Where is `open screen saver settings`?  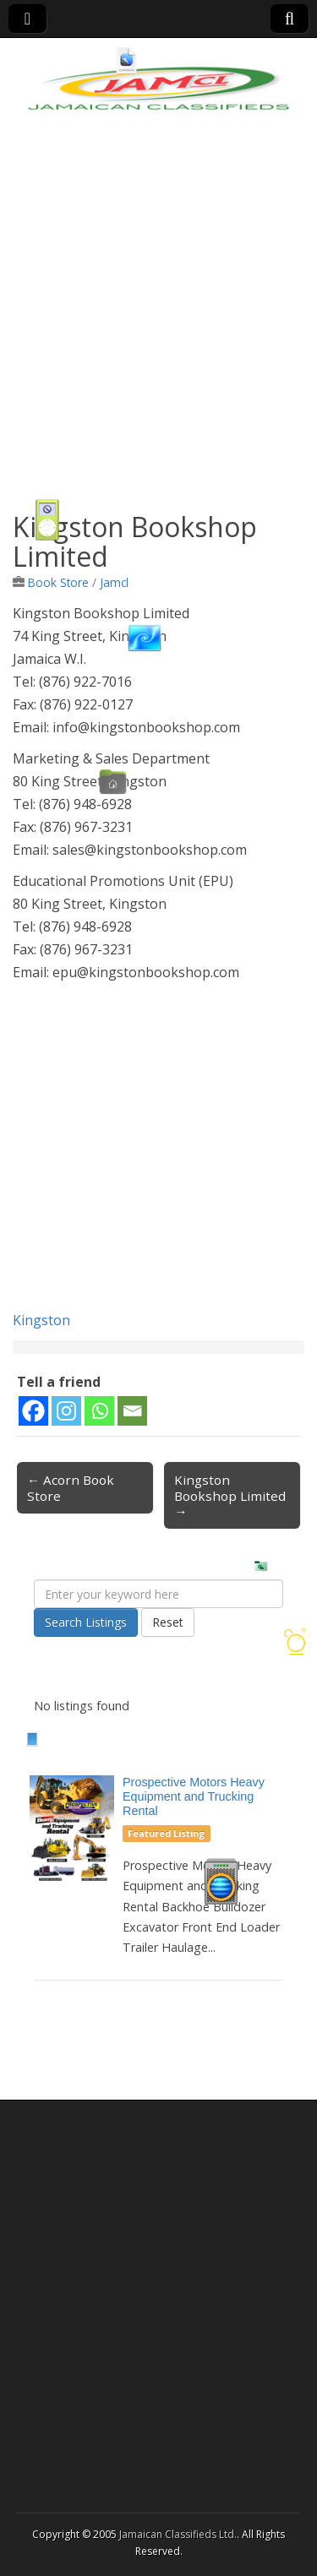
open screen saver settings is located at coordinates (145, 639).